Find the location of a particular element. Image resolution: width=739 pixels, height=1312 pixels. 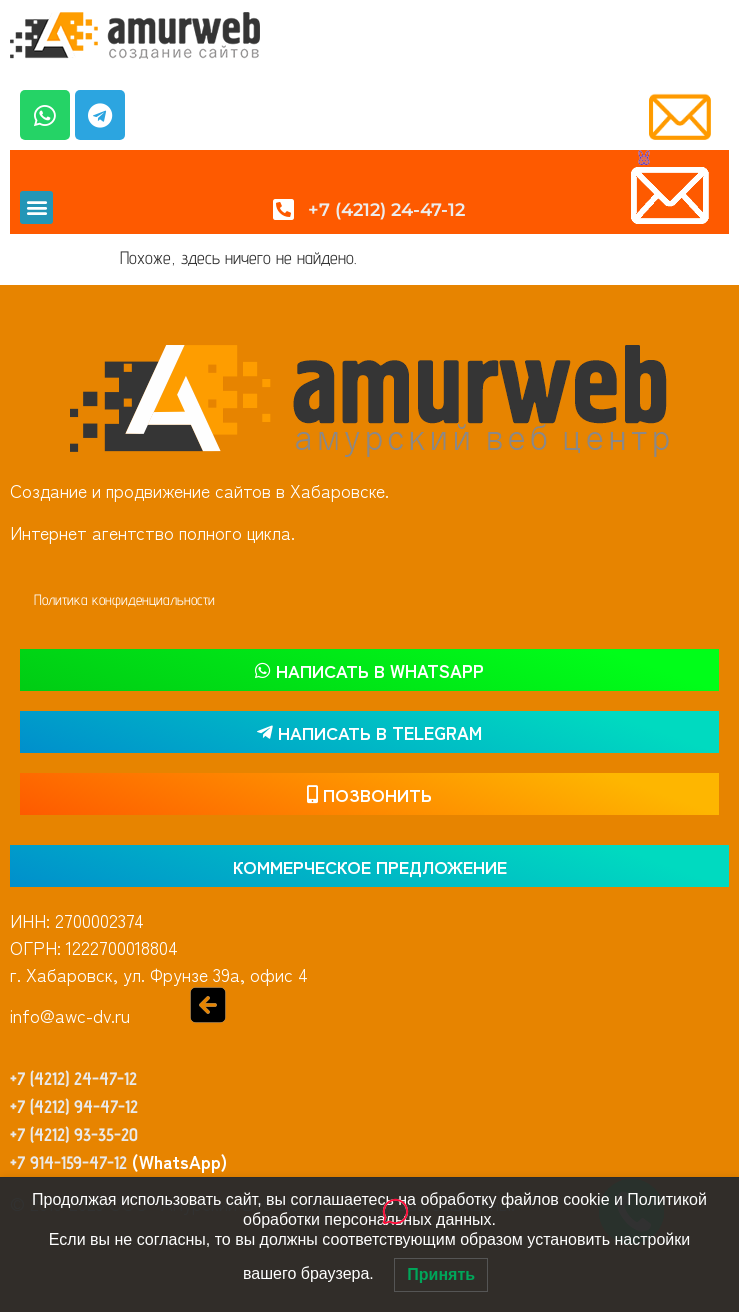

access pet or animal-related features is located at coordinates (644, 158).